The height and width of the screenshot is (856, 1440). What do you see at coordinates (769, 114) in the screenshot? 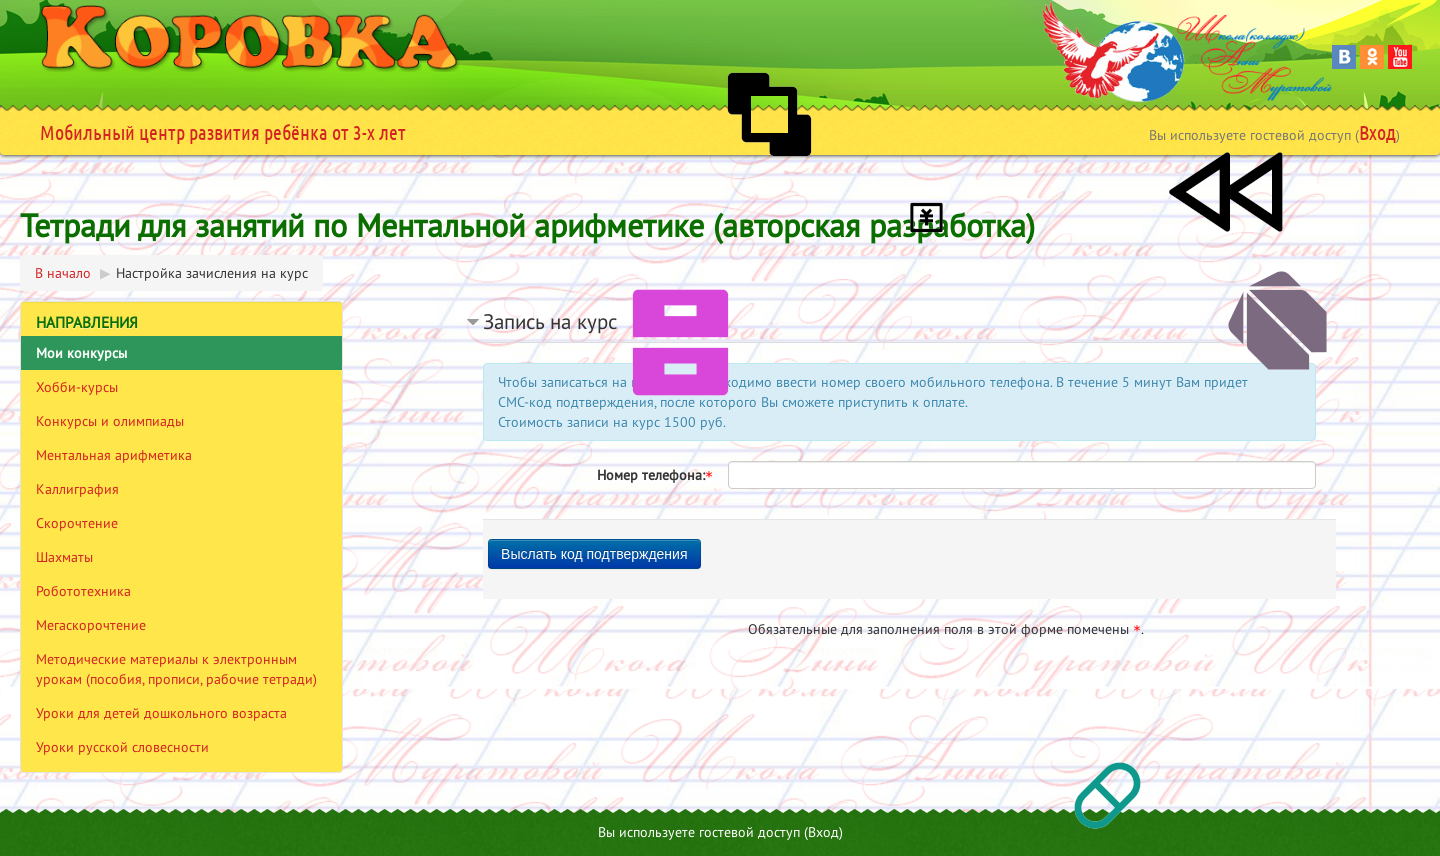
I see `bring selected layer to front` at bounding box center [769, 114].